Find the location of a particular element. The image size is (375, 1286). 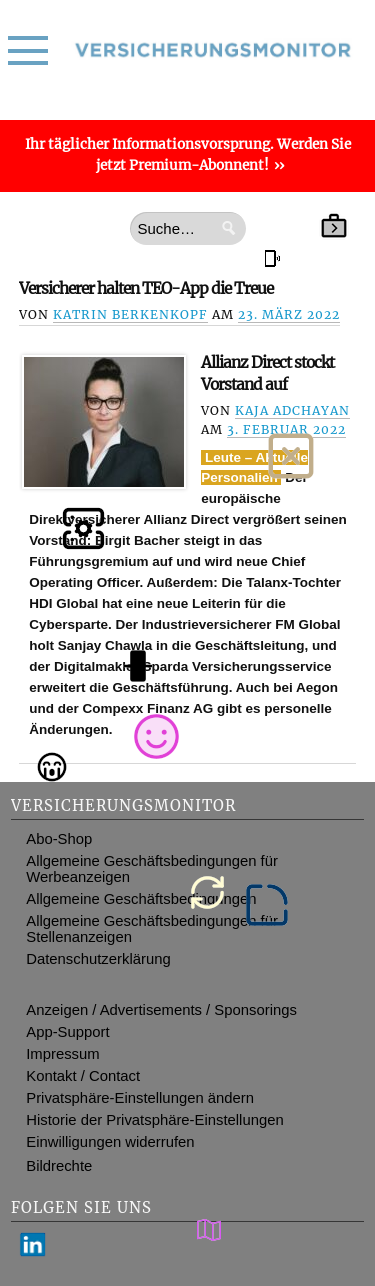

schedule task for next week is located at coordinates (334, 225).